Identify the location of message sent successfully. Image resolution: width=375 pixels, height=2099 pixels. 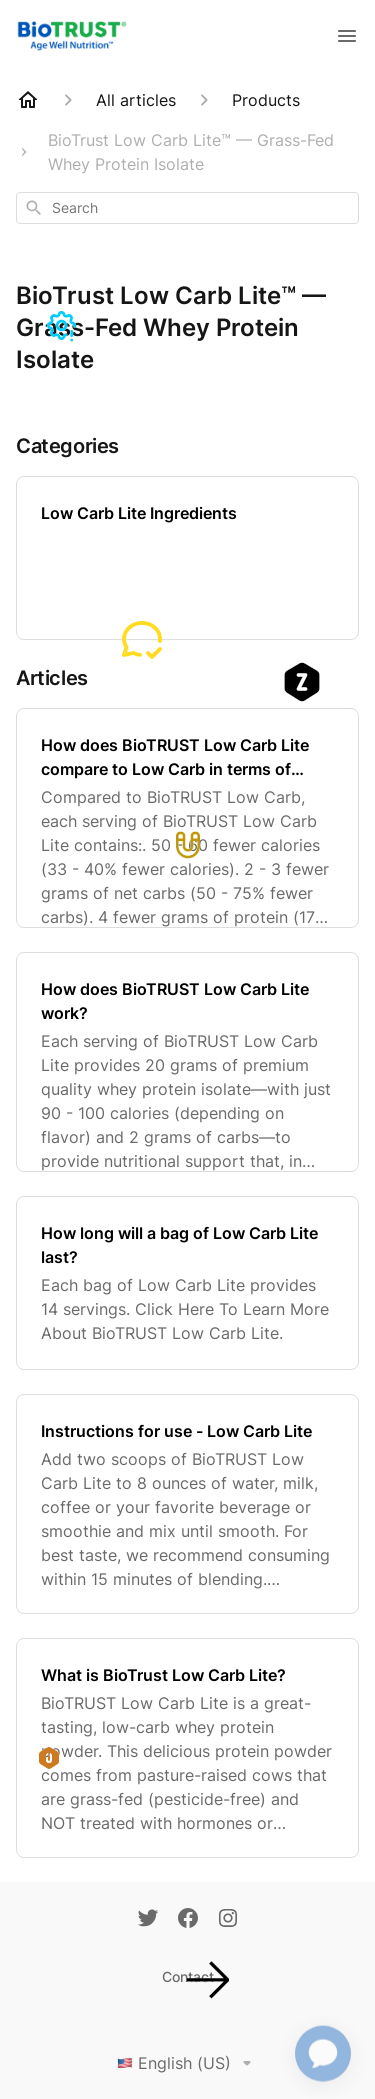
(142, 639).